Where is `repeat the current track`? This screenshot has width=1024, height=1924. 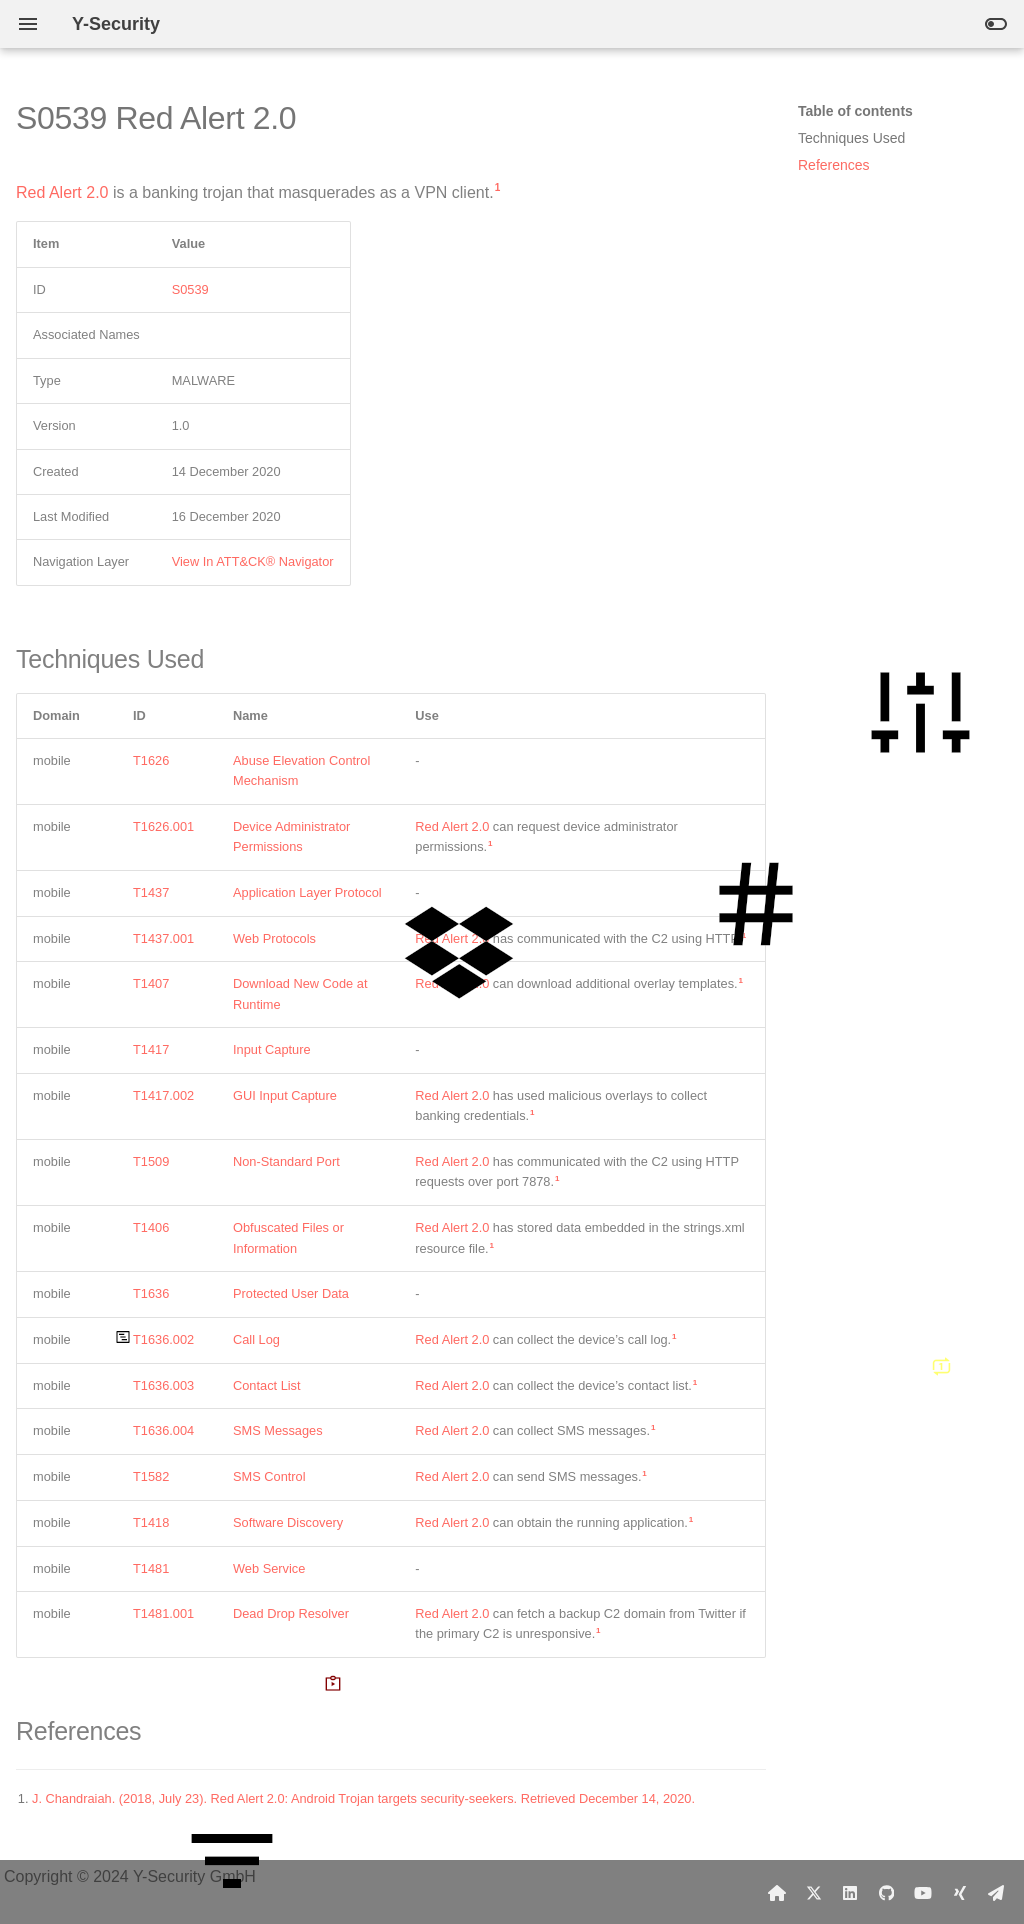
repeat the current track is located at coordinates (941, 1366).